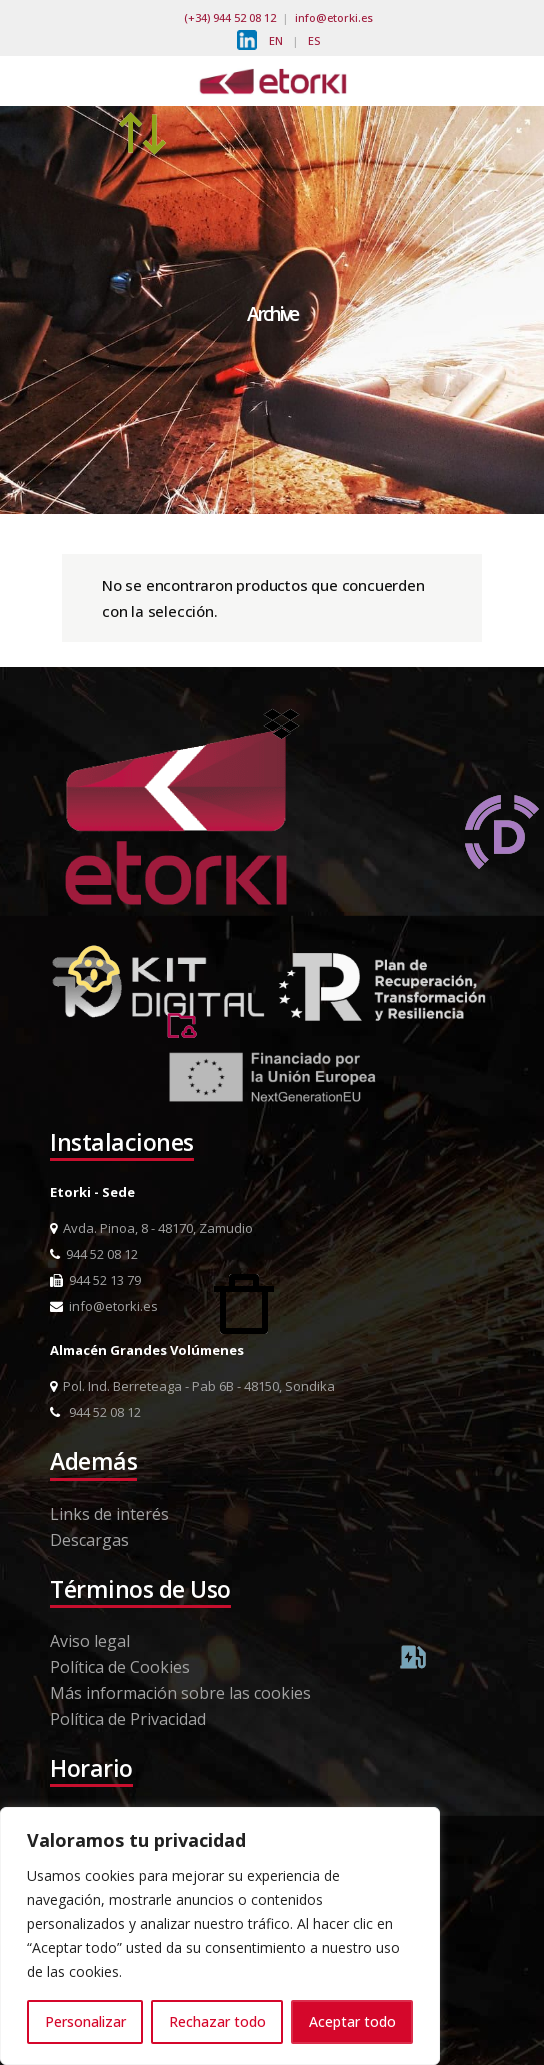 Image resolution: width=544 pixels, height=2065 pixels. Describe the element at coordinates (413, 1657) in the screenshot. I see `find nearby EV charging stations` at that location.